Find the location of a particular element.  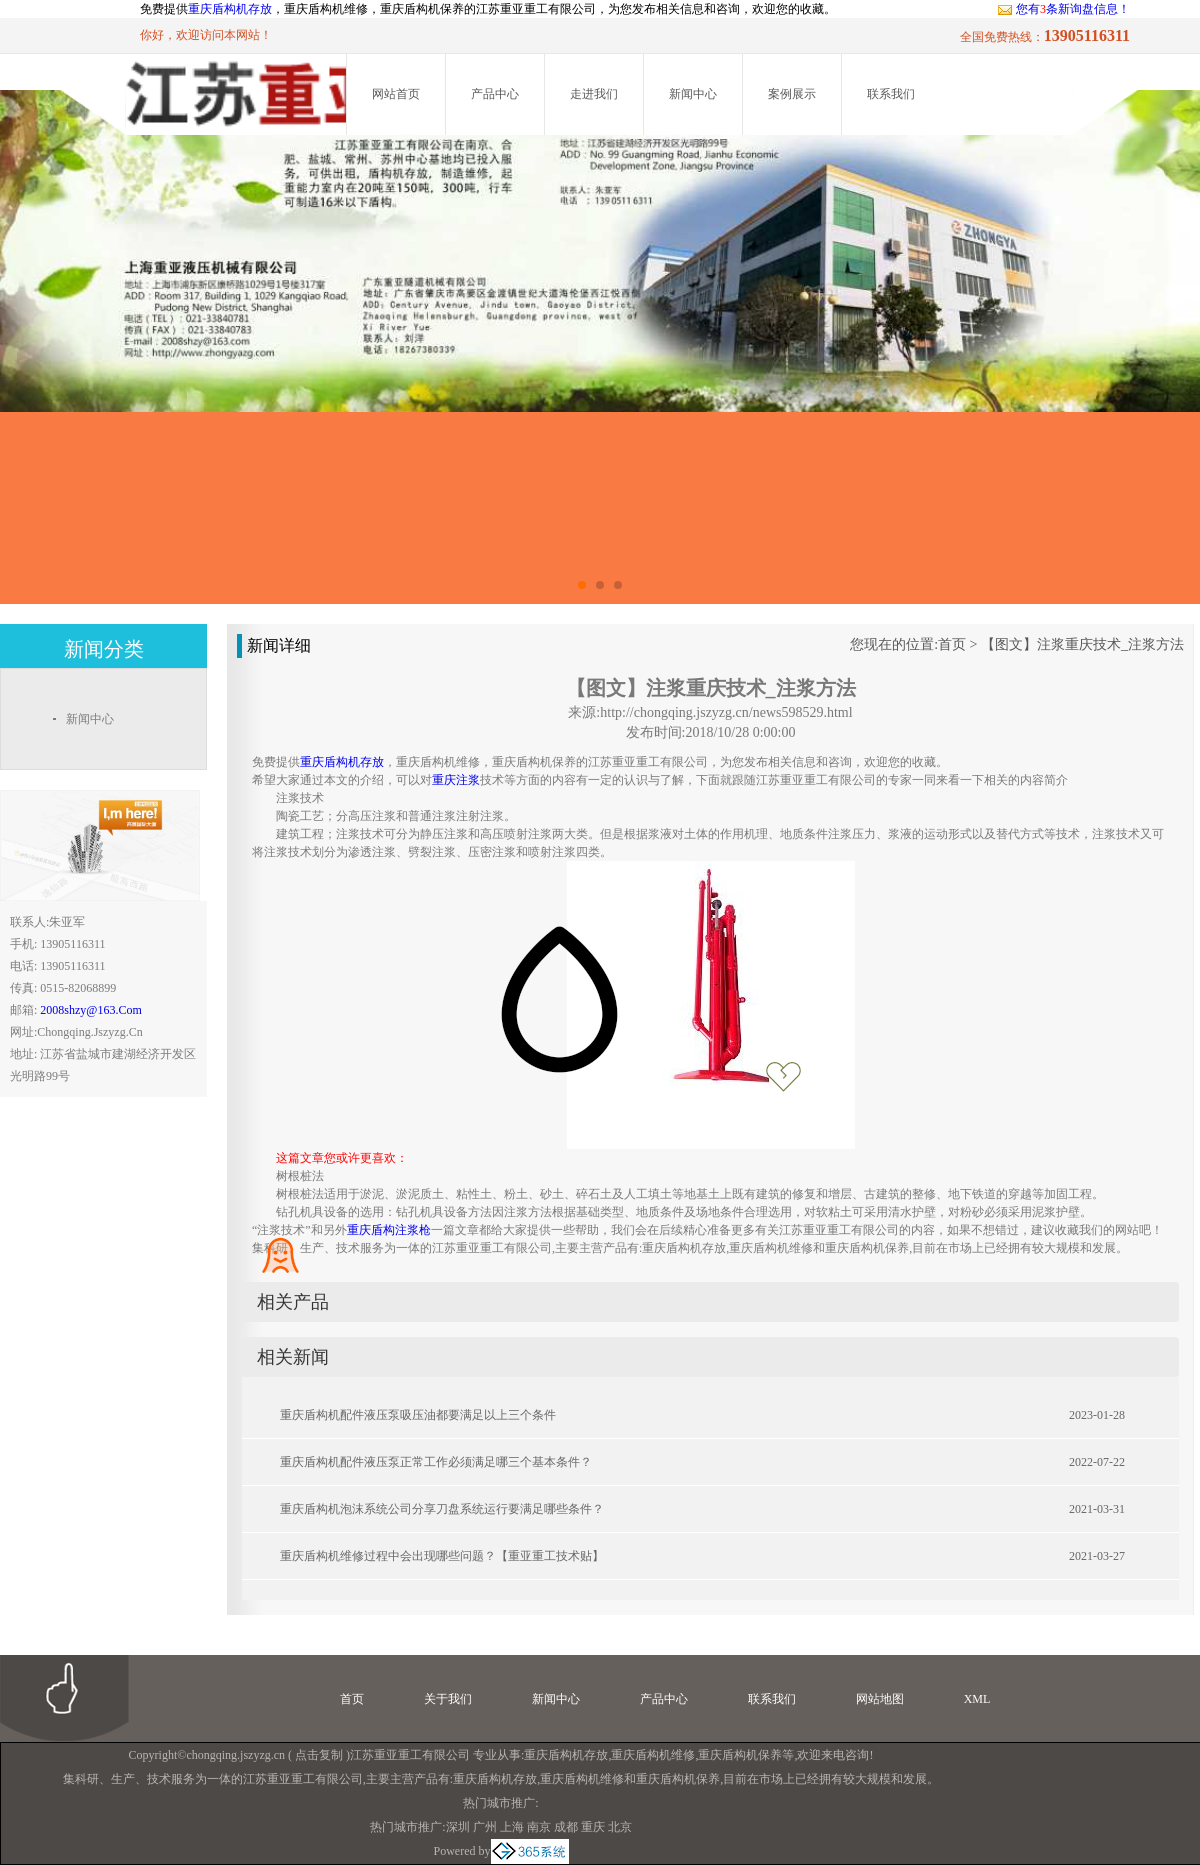

indicates water or liquid-related settings is located at coordinates (559, 1004).